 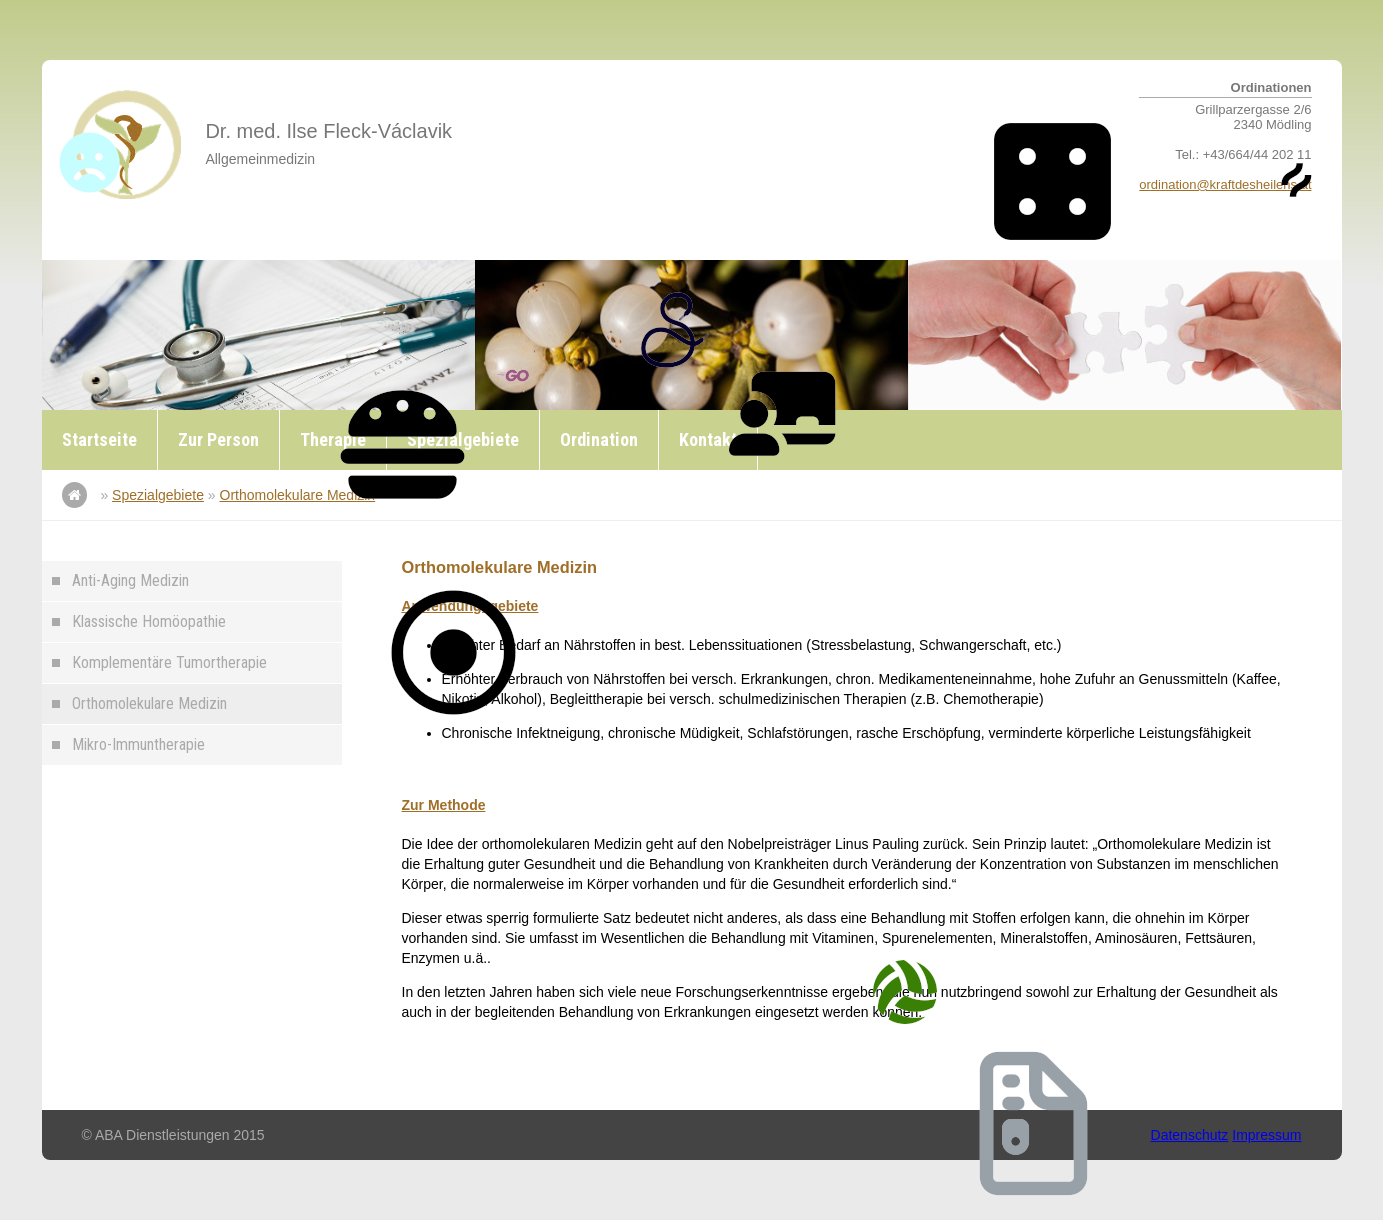 I want to click on hotjar analytics and feedback tool logo, so click(x=1296, y=180).